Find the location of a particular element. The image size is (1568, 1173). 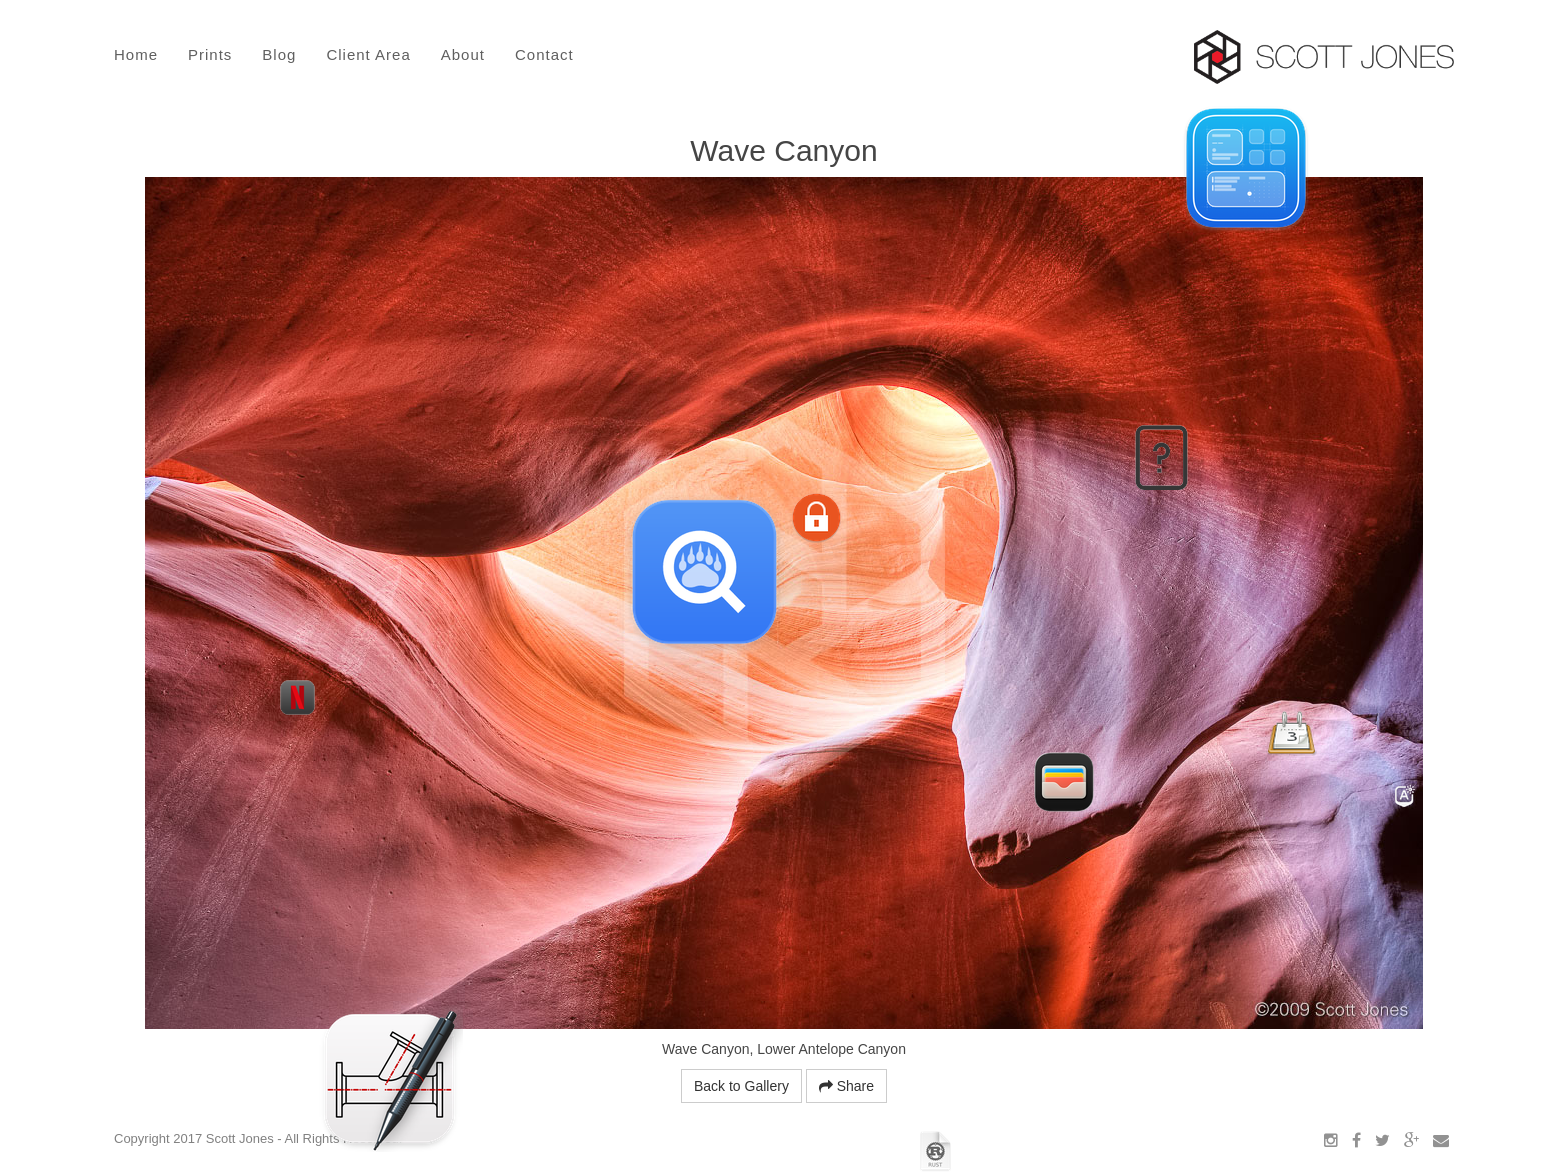

access help documentation is located at coordinates (1161, 455).